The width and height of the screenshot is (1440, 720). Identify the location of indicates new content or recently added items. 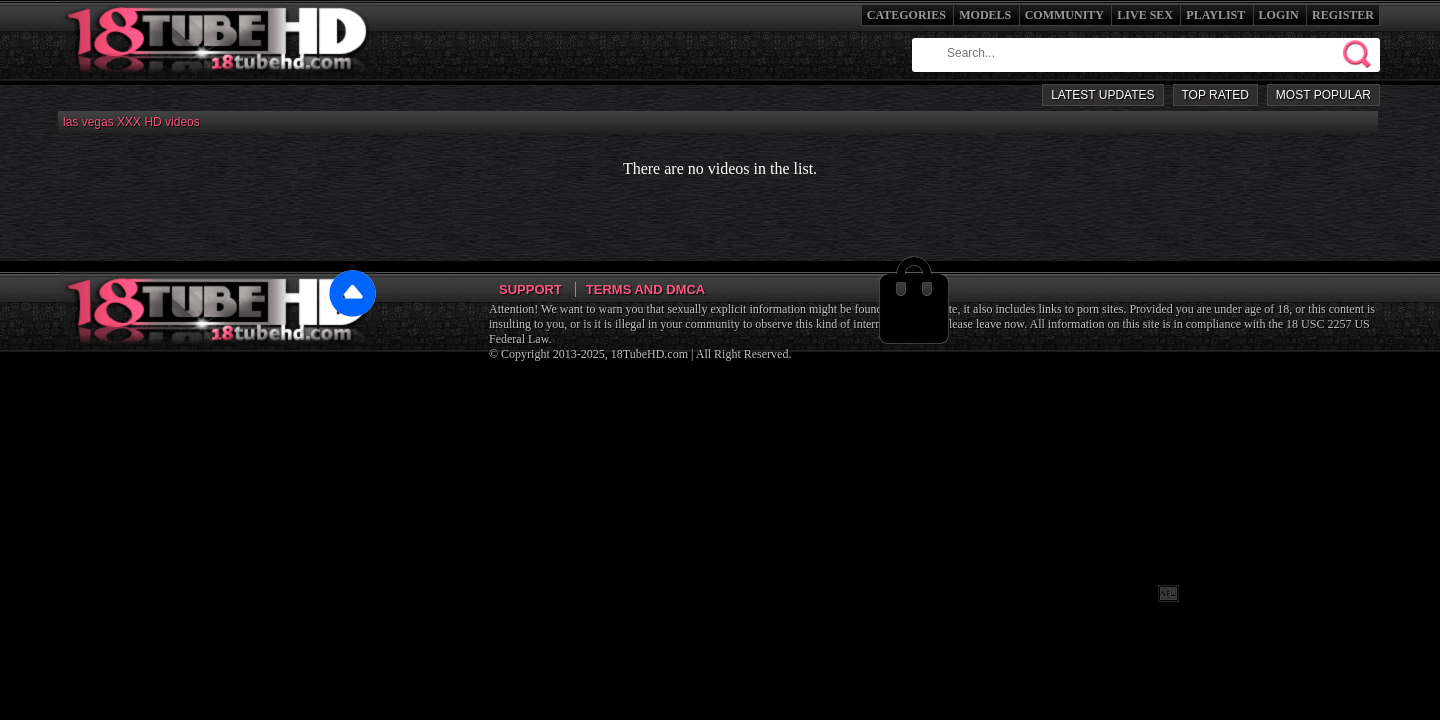
(1168, 593).